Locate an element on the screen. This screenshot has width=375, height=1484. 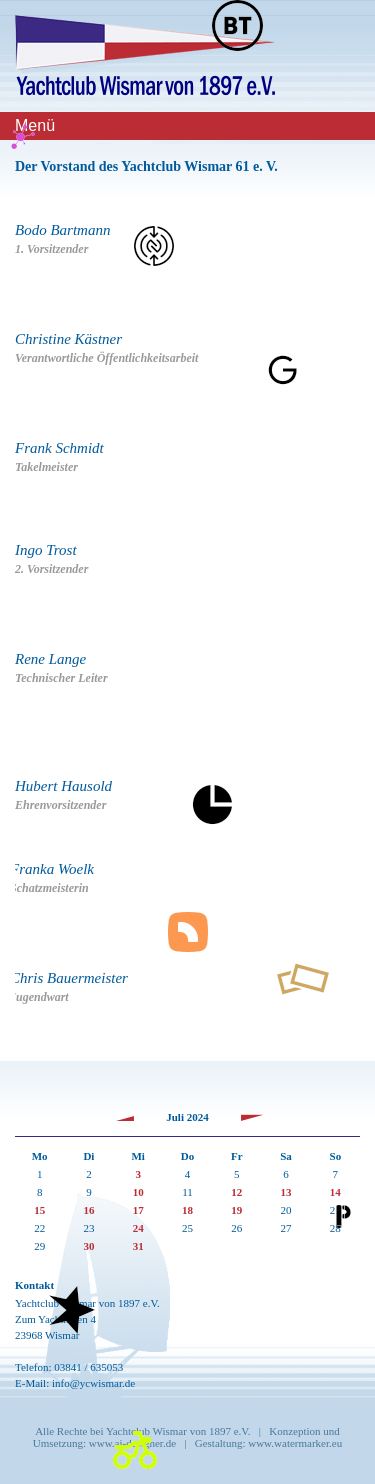
open icinga monitoring dashboard is located at coordinates (23, 137).